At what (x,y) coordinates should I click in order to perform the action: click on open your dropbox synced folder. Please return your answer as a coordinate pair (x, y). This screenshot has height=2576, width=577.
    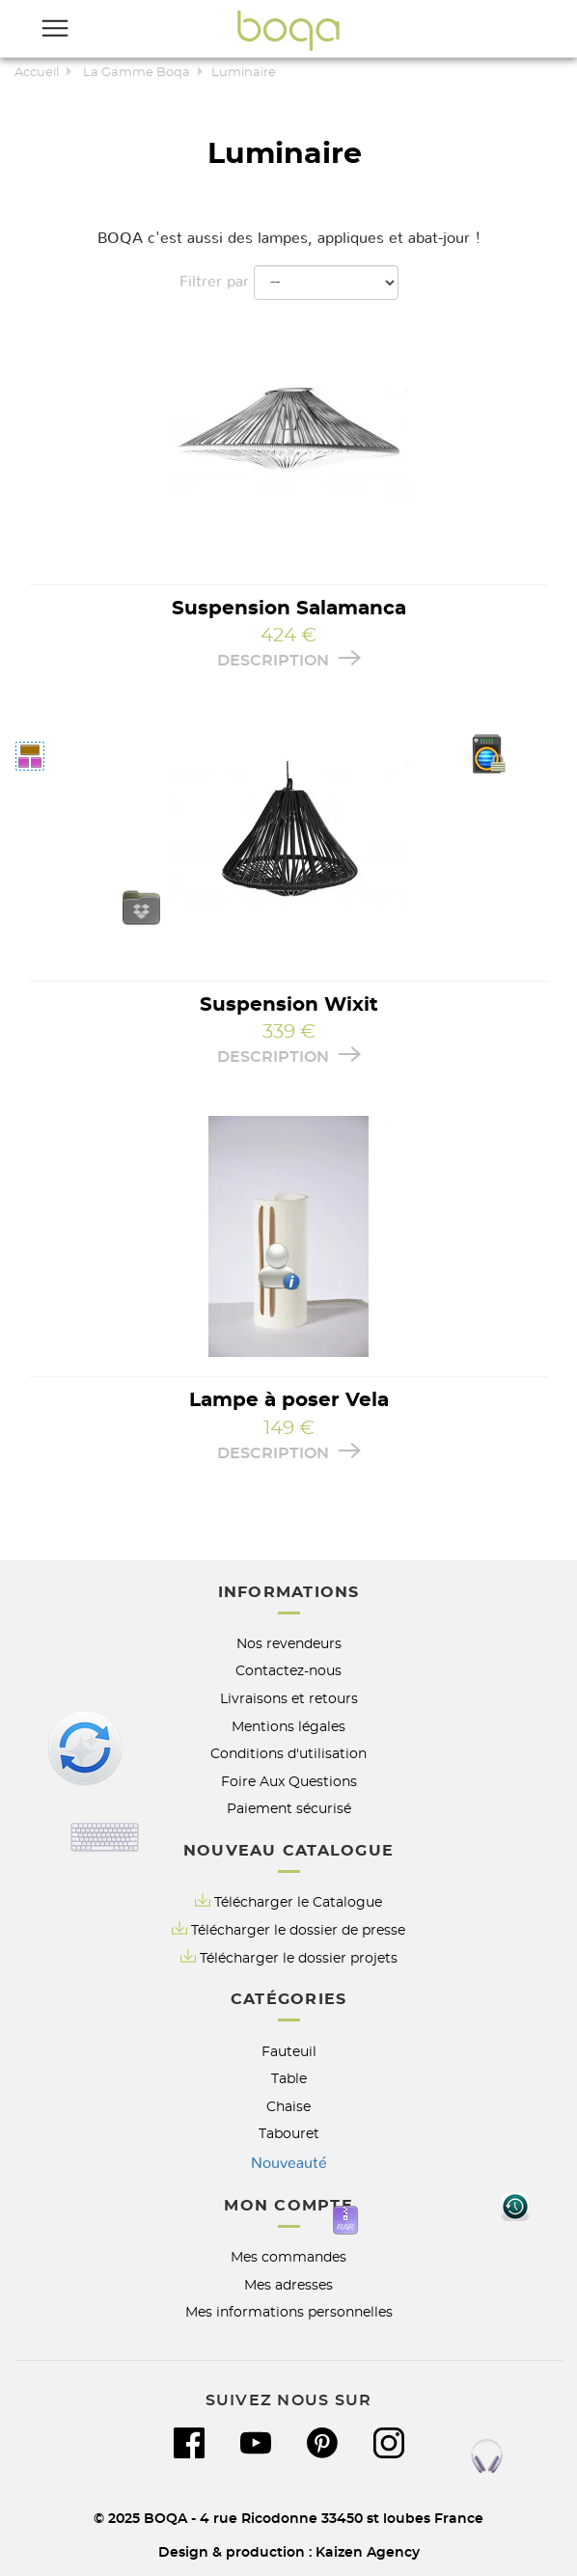
    Looking at the image, I should click on (141, 907).